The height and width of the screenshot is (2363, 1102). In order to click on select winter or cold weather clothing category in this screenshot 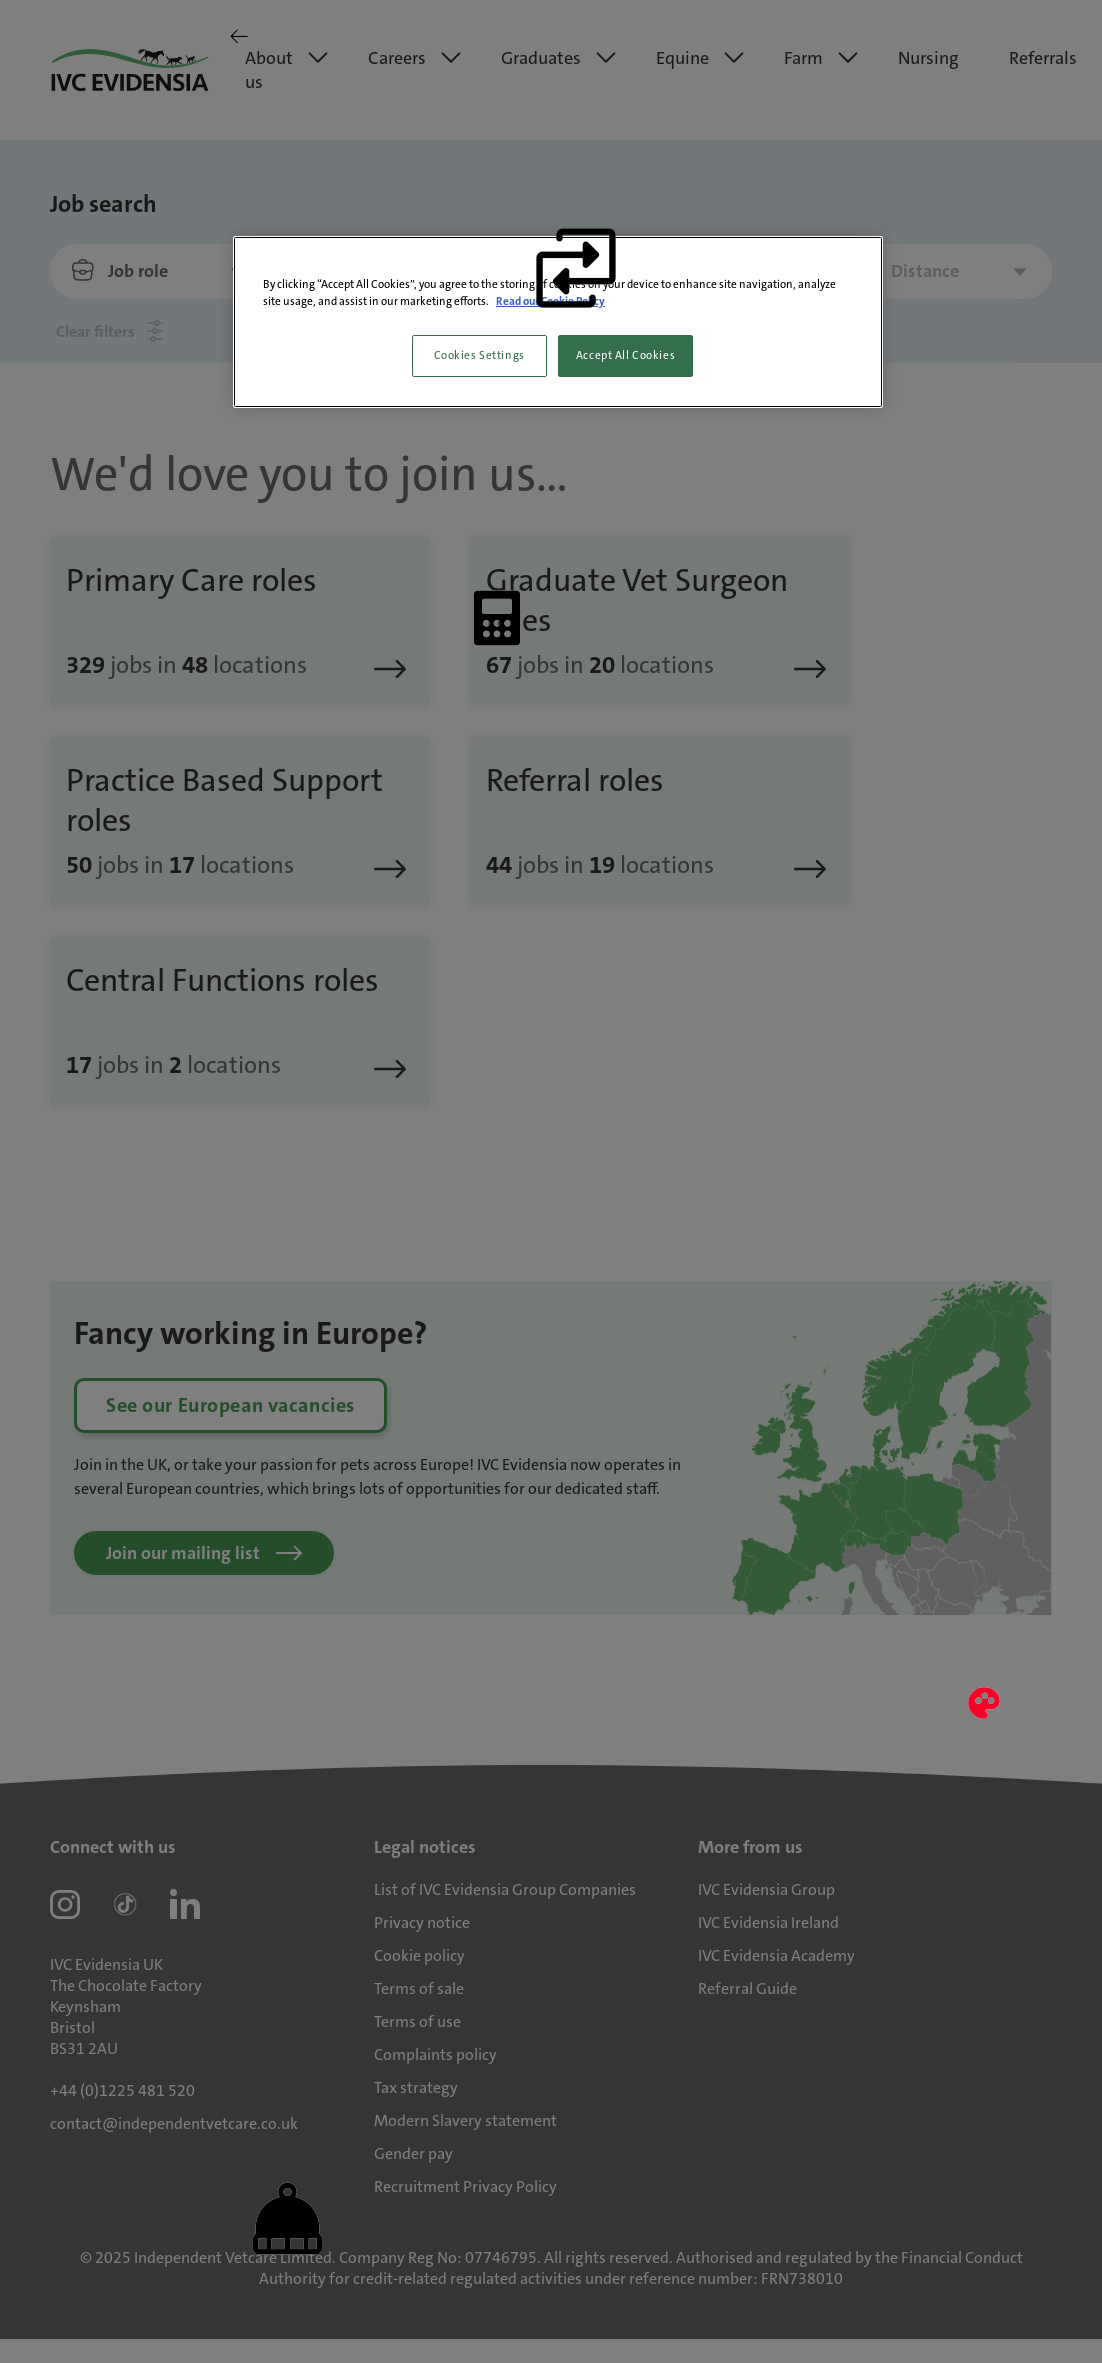, I will do `click(287, 2222)`.